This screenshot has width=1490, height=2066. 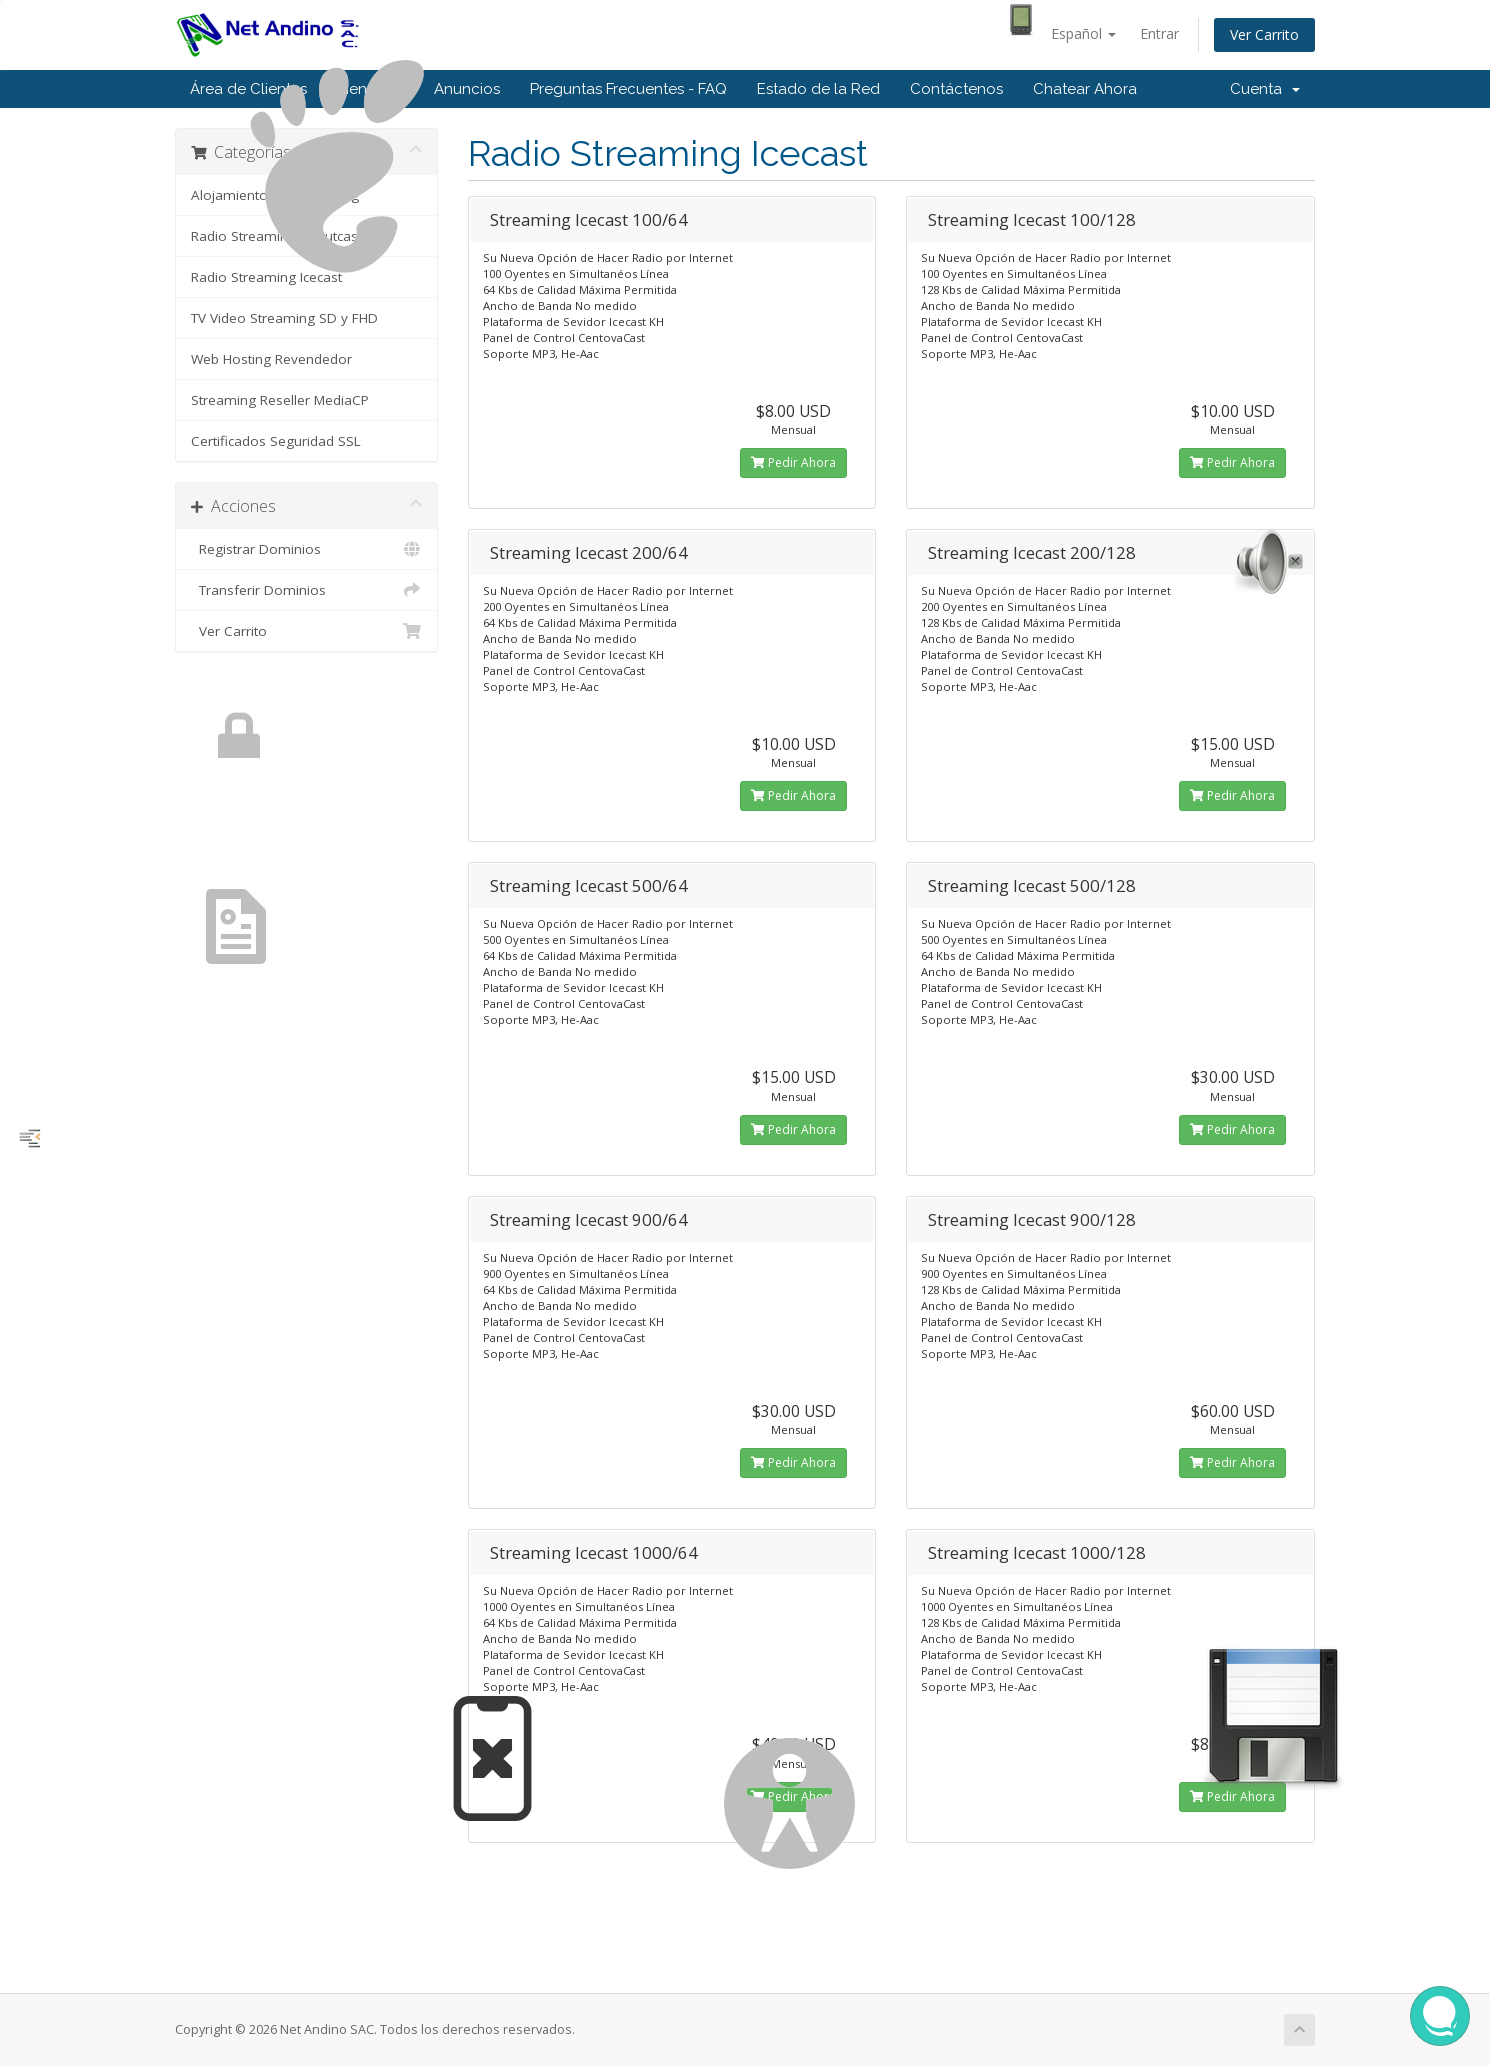 What do you see at coordinates (330, 166) in the screenshot?
I see `access the GNOME desktop home or start menu` at bounding box center [330, 166].